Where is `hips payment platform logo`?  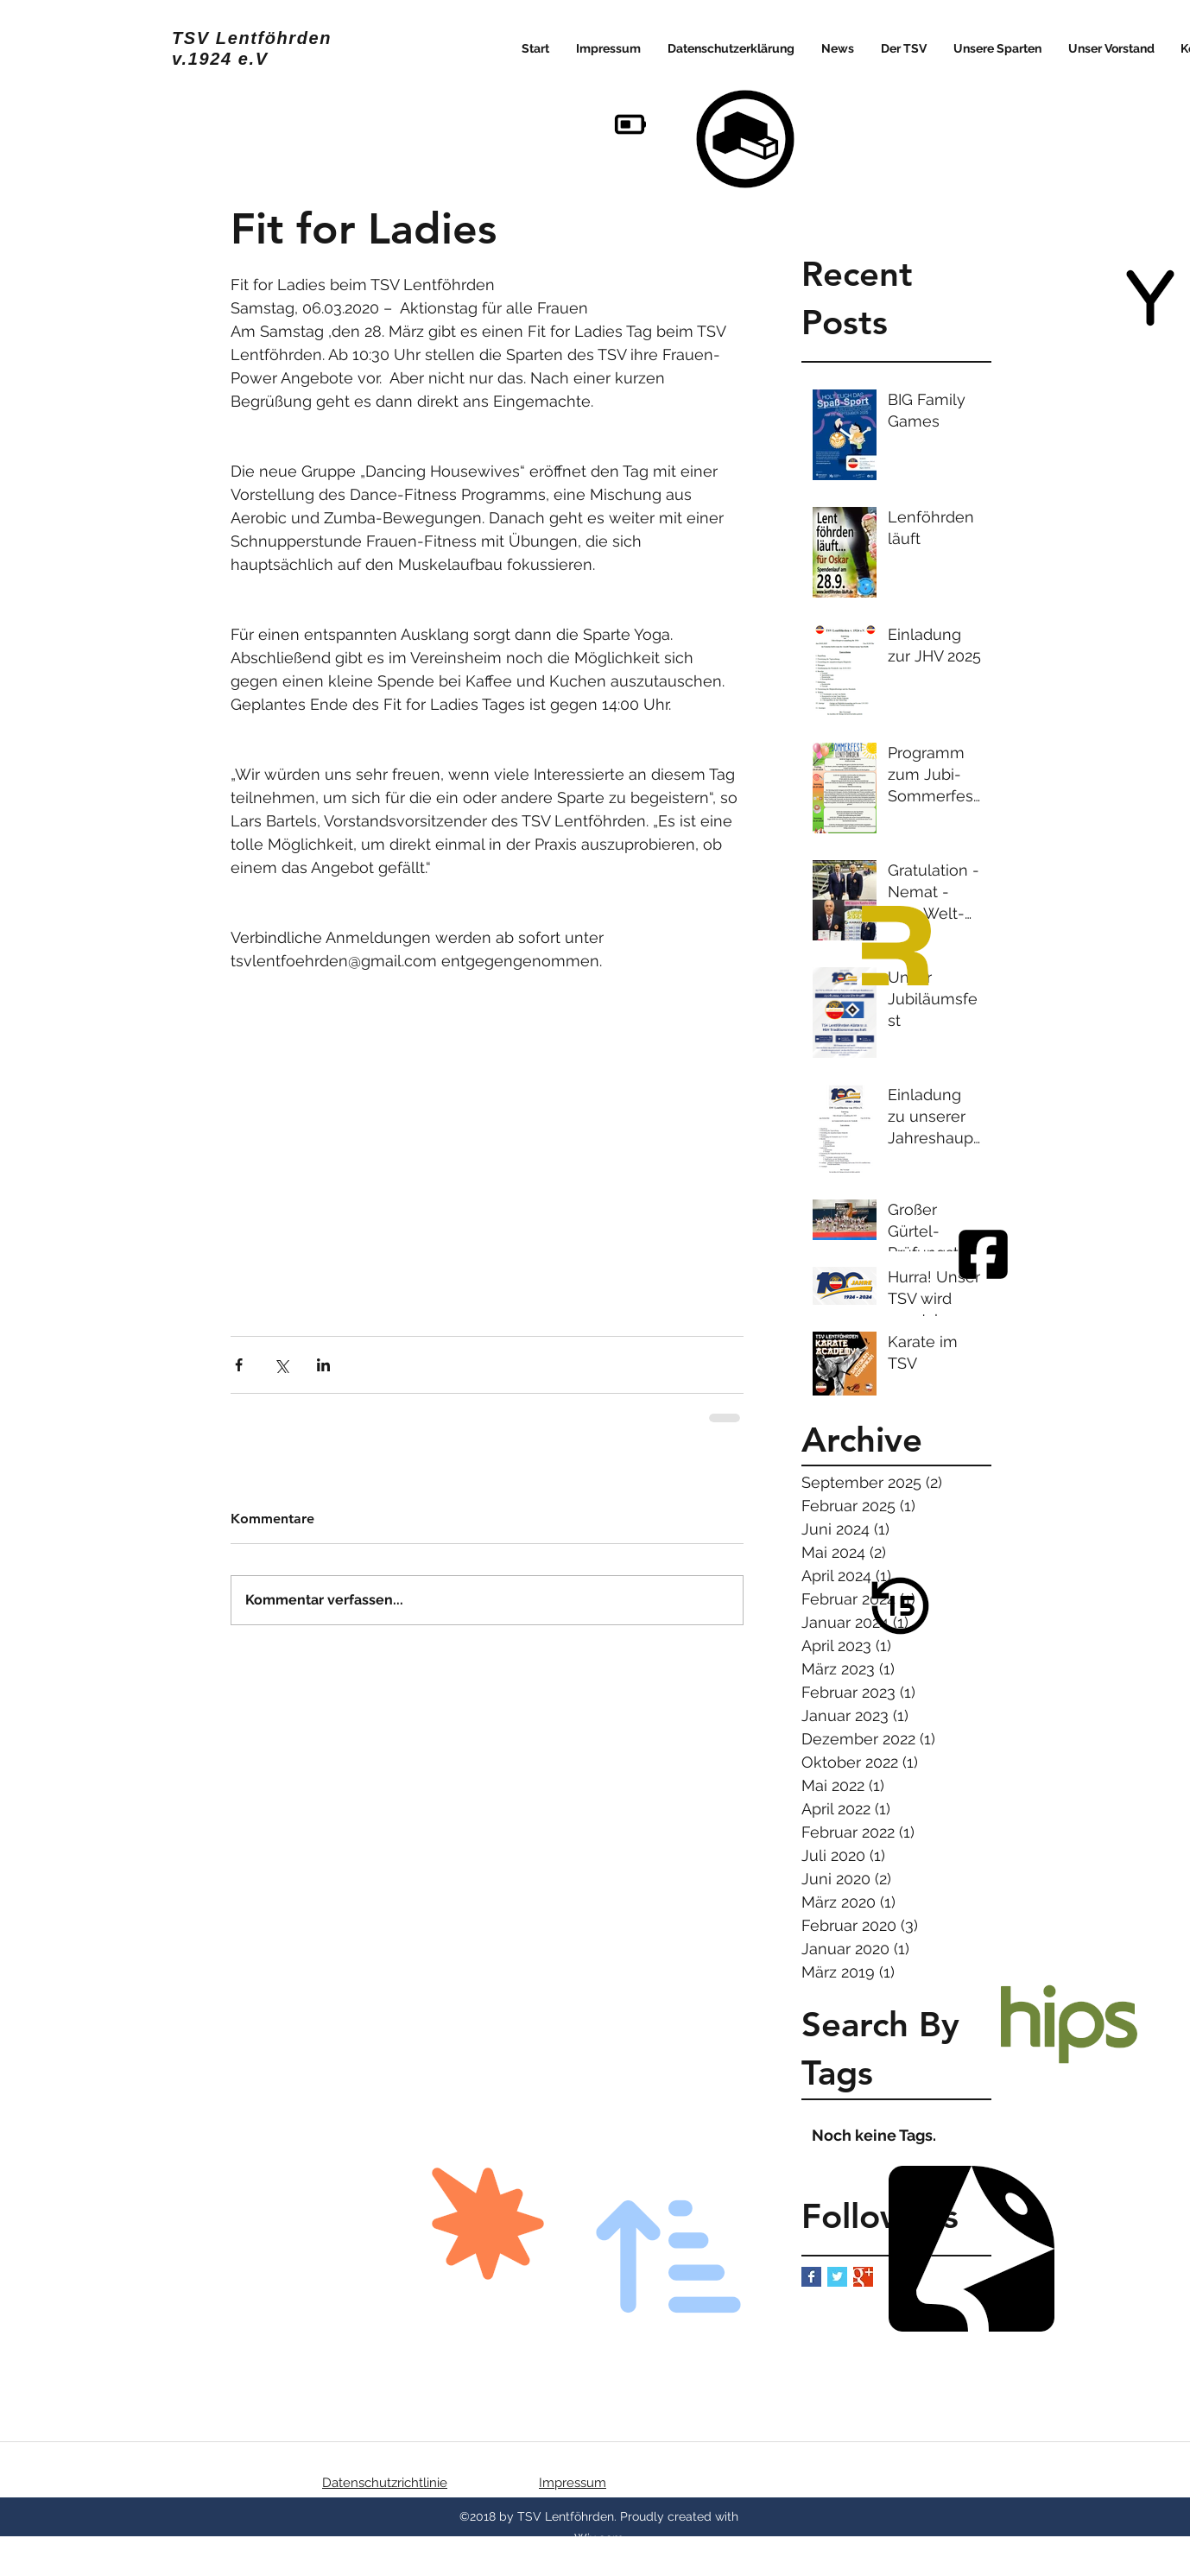 hips payment platform logo is located at coordinates (1069, 2024).